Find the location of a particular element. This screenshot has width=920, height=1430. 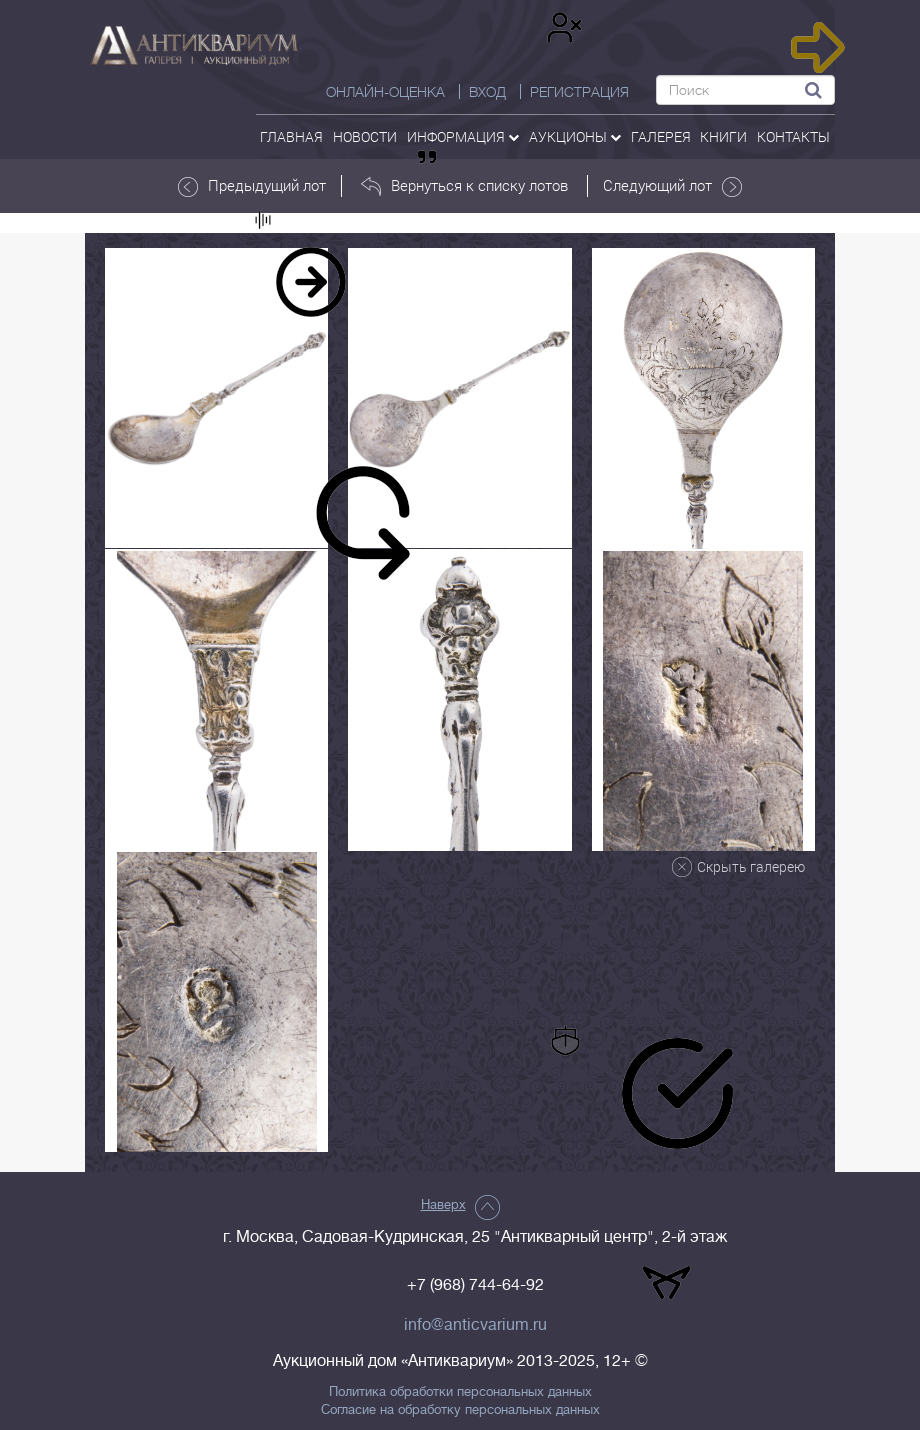

access boat or marine transportation options is located at coordinates (565, 1040).